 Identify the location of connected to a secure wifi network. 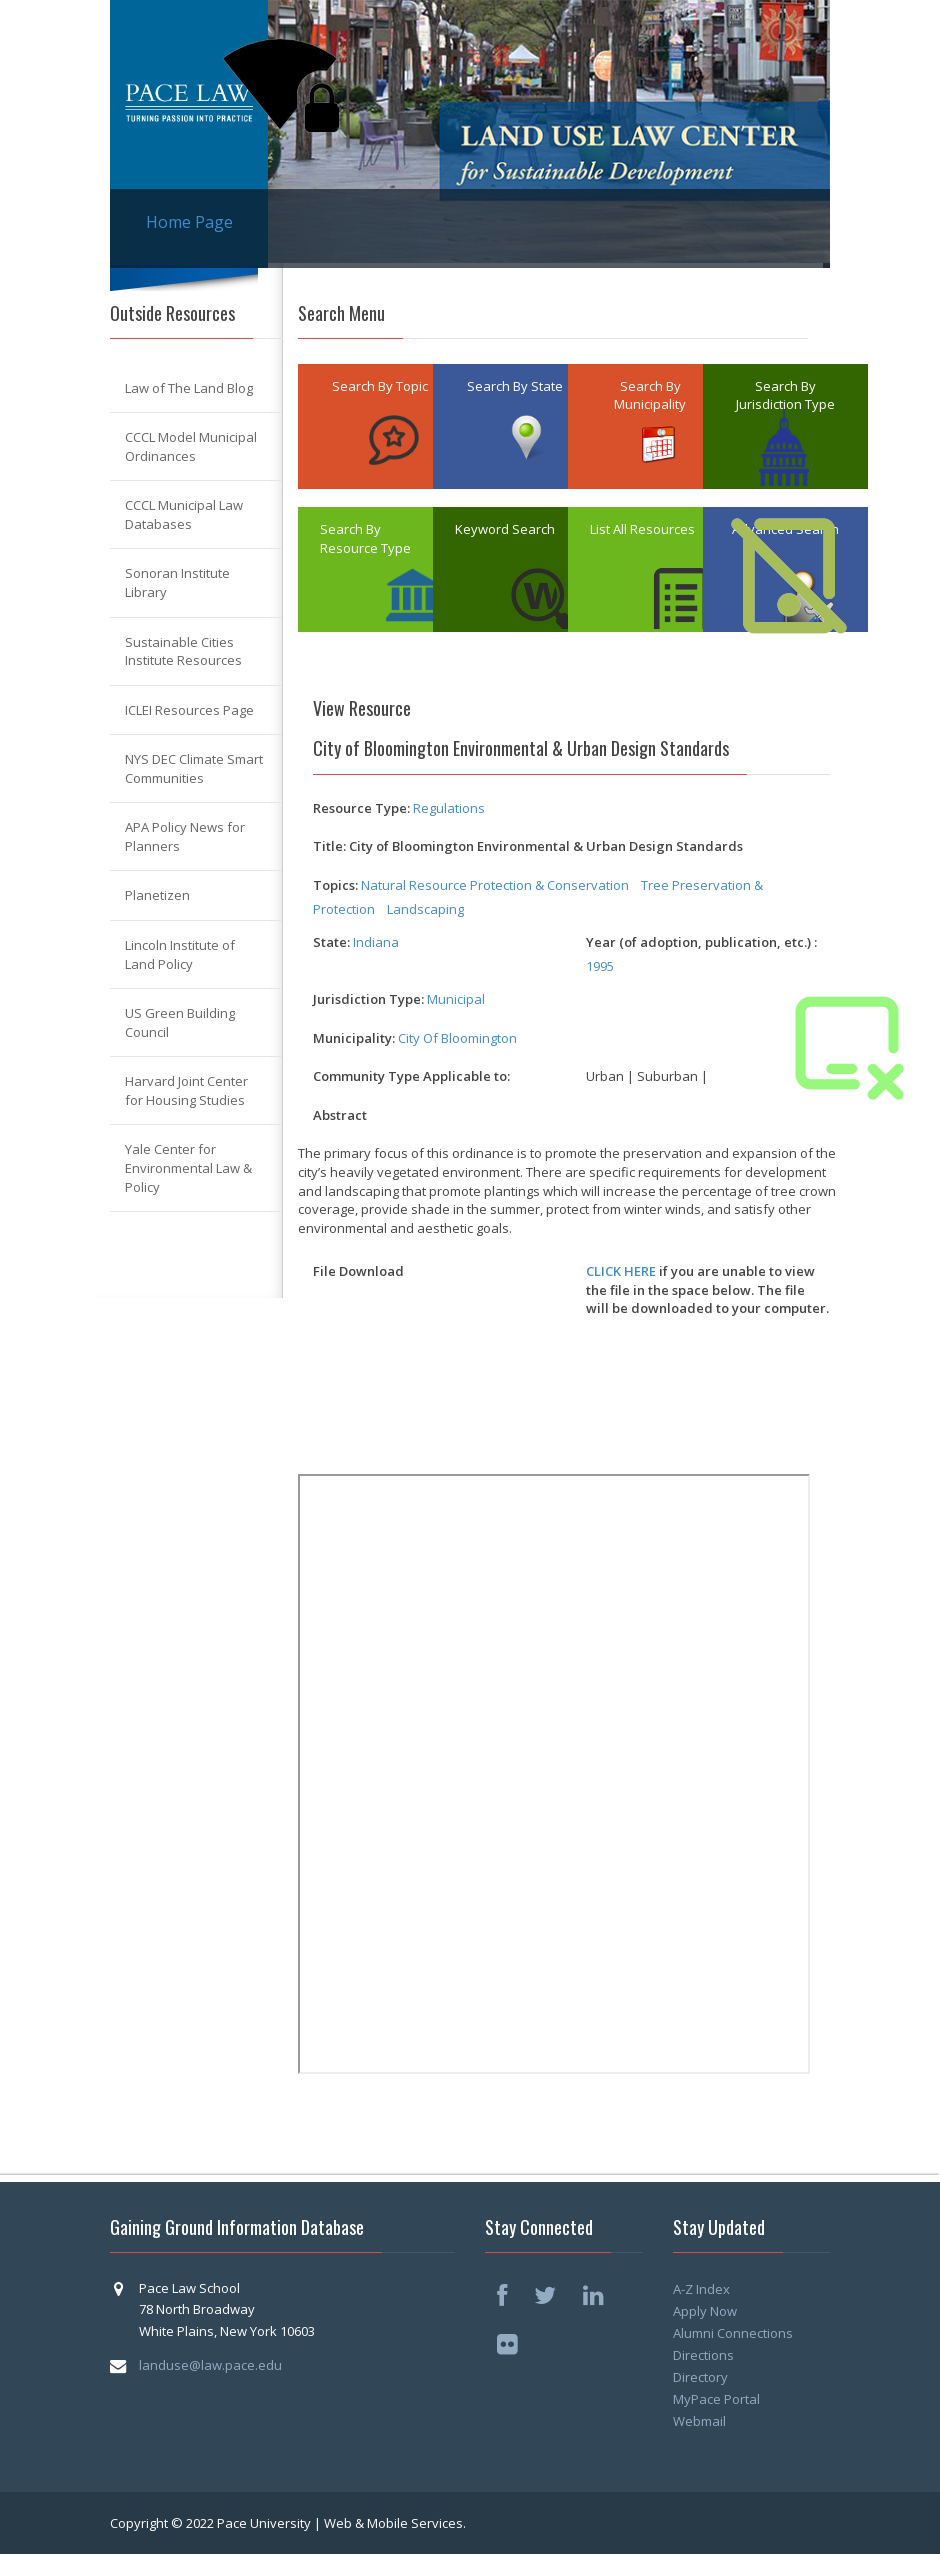
(280, 83).